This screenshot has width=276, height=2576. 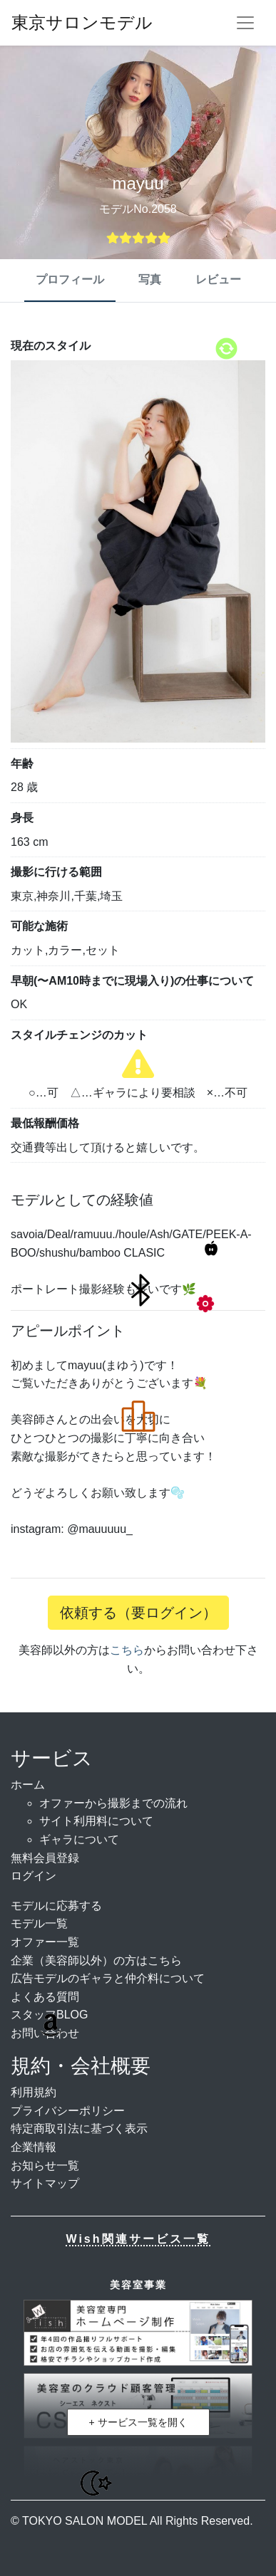 What do you see at coordinates (226, 348) in the screenshot?
I see `sync data or refresh content` at bounding box center [226, 348].